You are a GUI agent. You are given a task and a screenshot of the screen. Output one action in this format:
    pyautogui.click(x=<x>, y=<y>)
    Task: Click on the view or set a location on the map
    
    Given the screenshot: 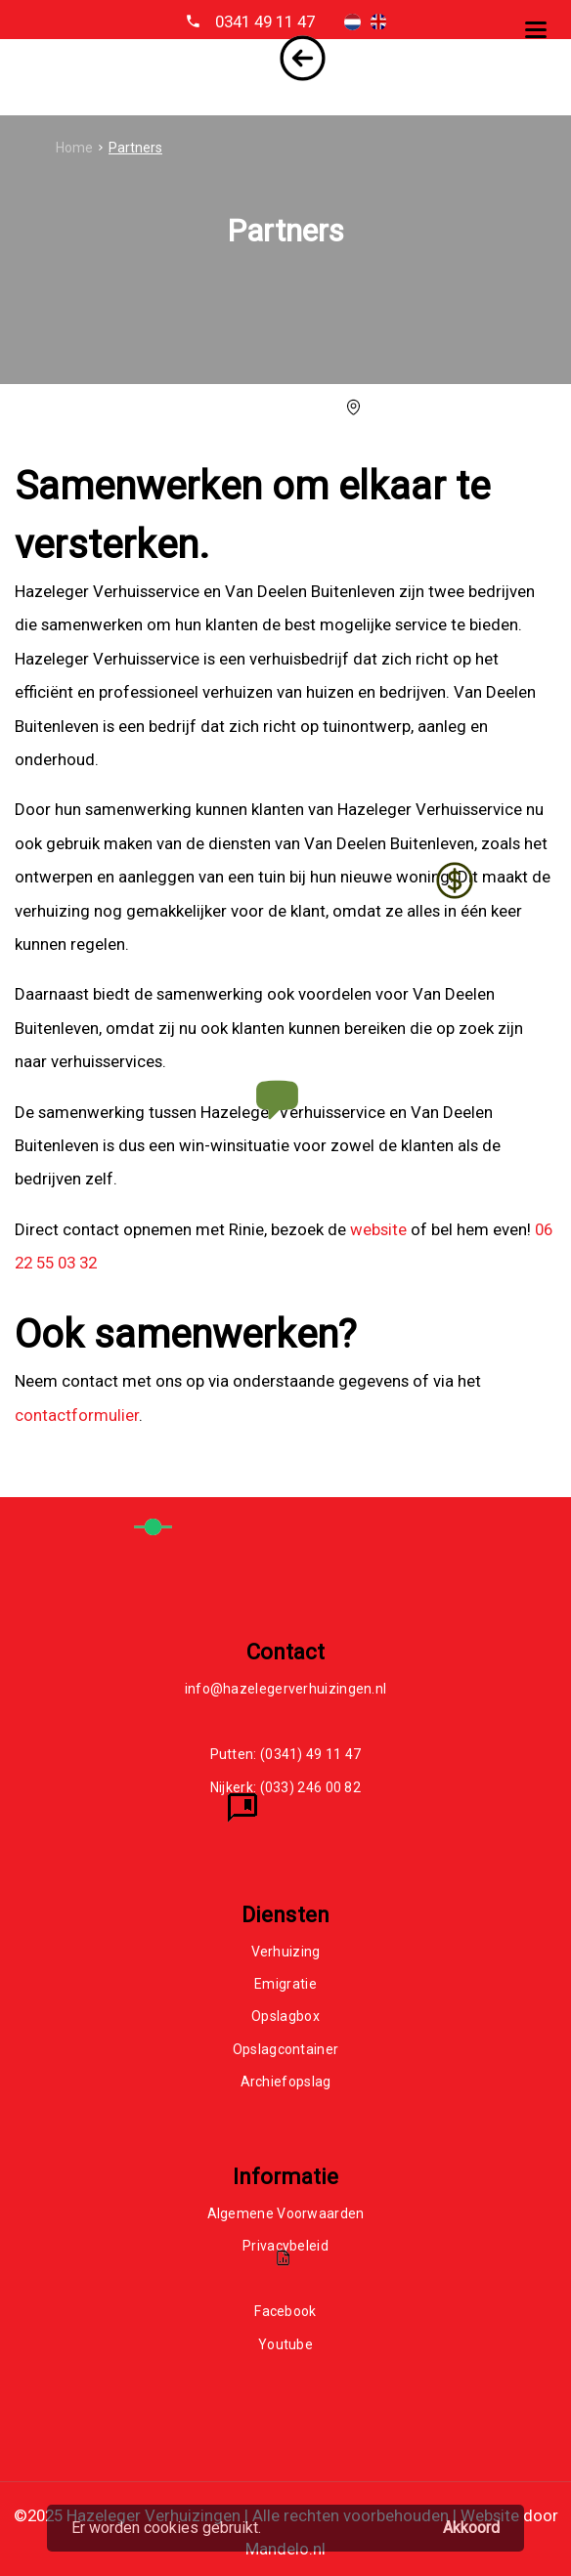 What is the action you would take?
    pyautogui.click(x=353, y=407)
    